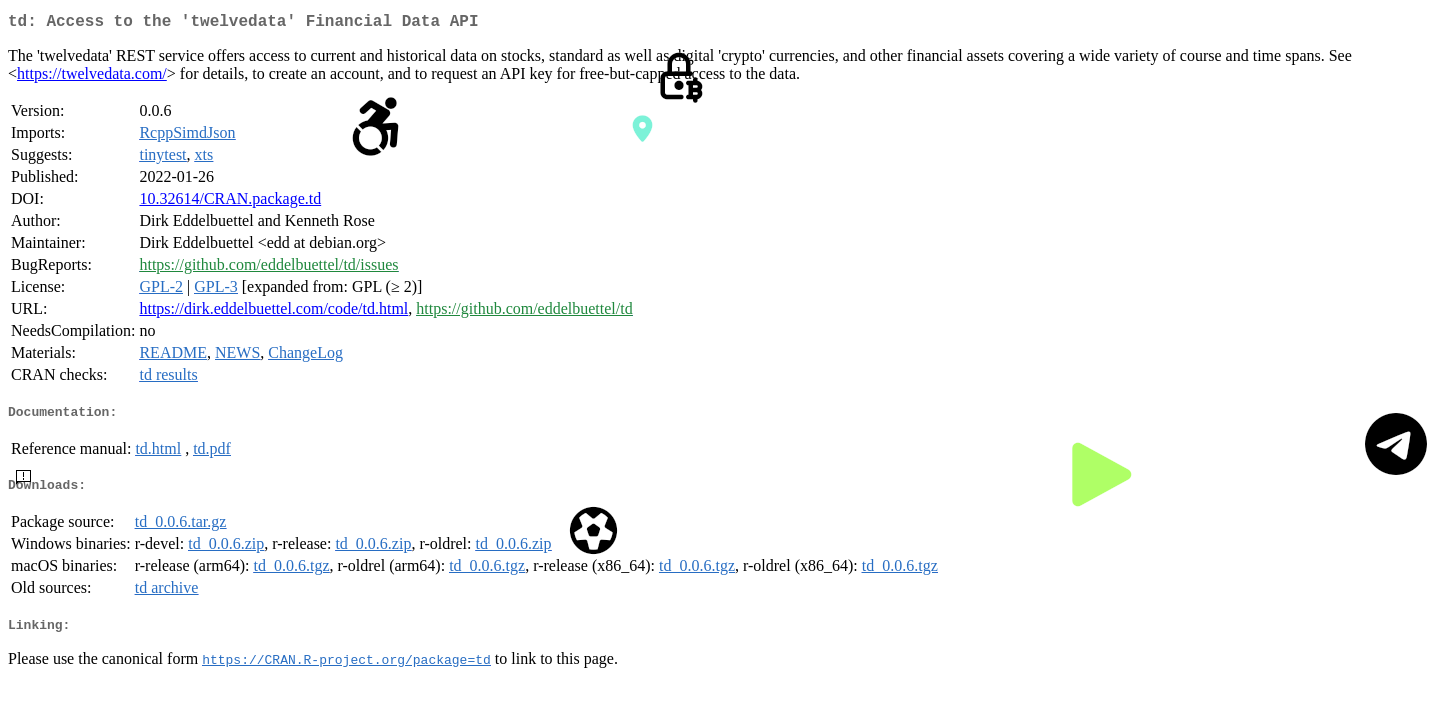 This screenshot has height=720, width=1440. What do you see at coordinates (375, 126) in the screenshot?
I see `indicates wheelchair accessibility` at bounding box center [375, 126].